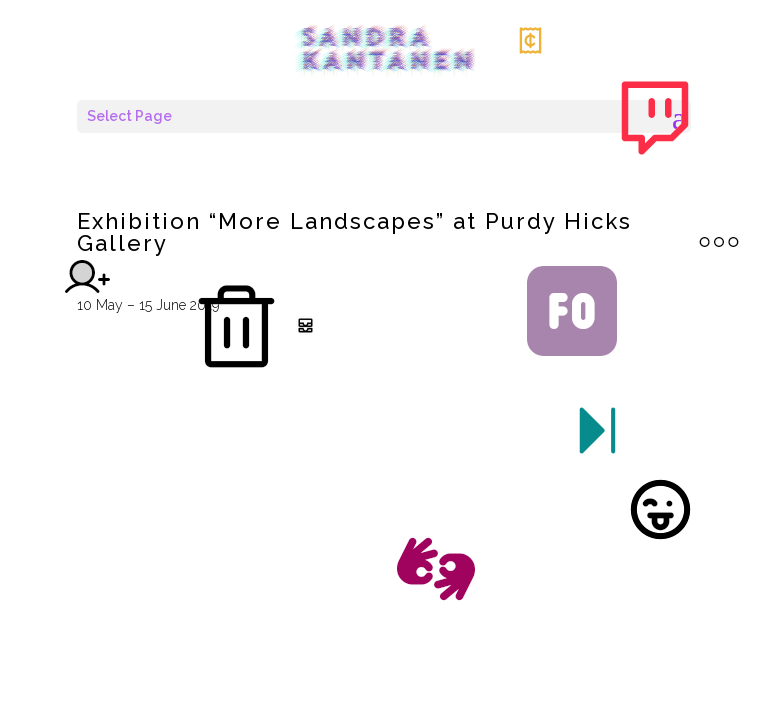 The width and height of the screenshot is (768, 720). What do you see at coordinates (86, 278) in the screenshot?
I see `add a new contact or friend` at bounding box center [86, 278].